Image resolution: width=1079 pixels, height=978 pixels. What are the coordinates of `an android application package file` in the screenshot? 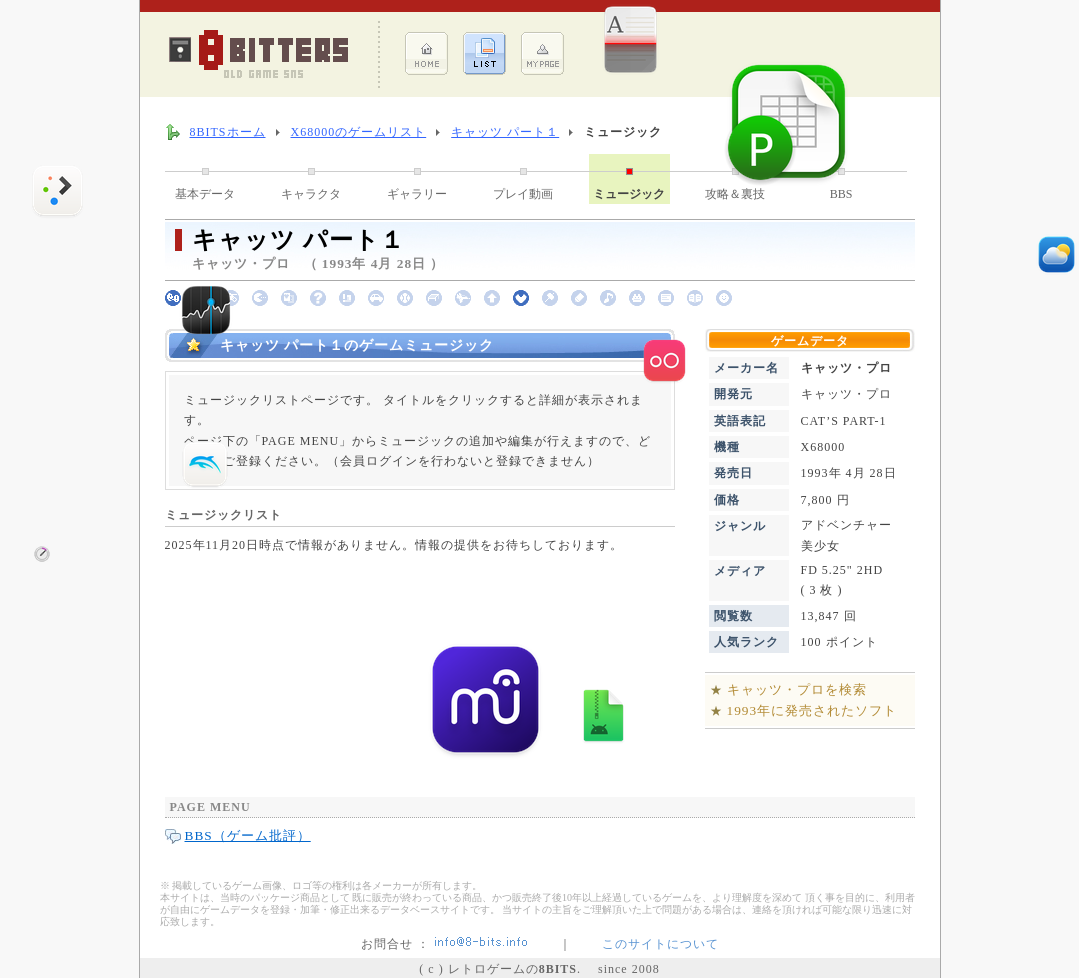 It's located at (603, 716).